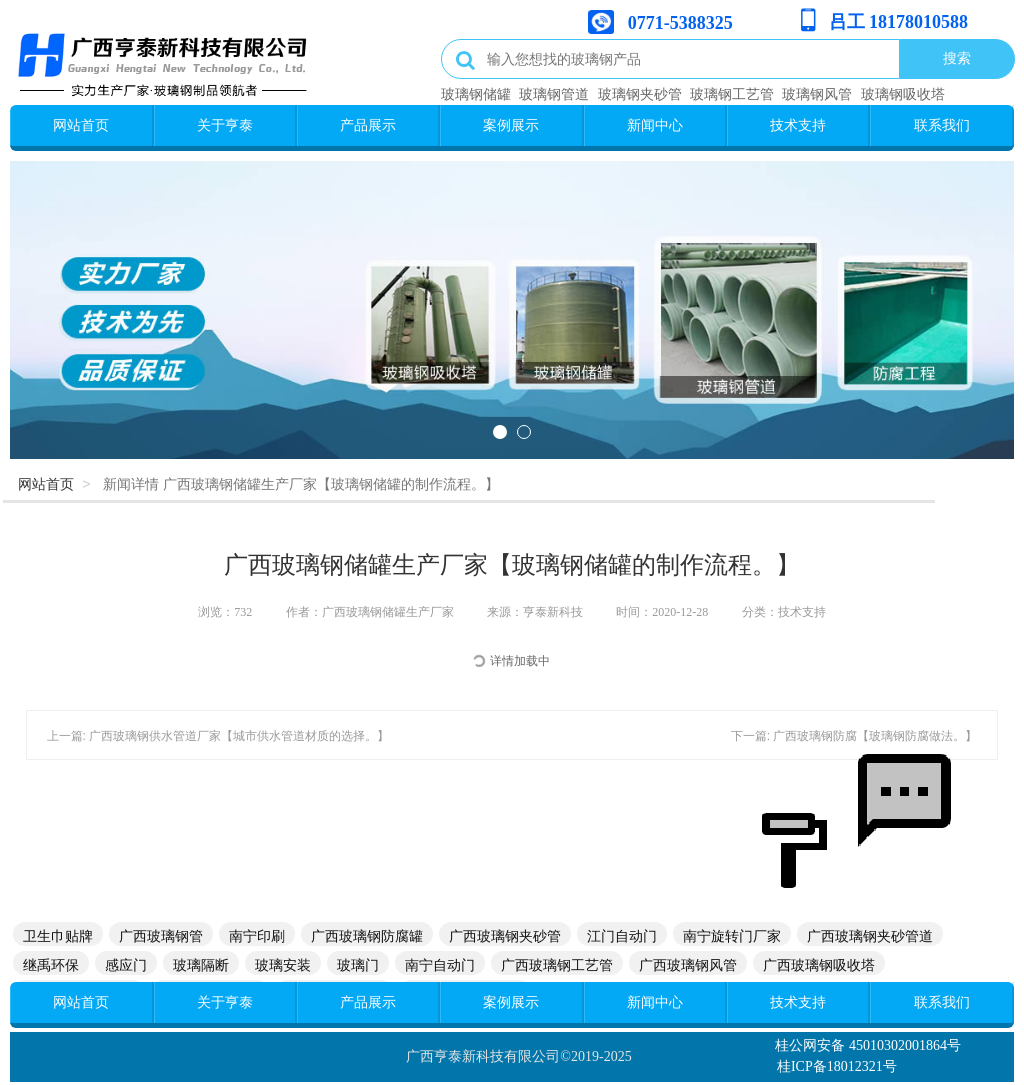  Describe the element at coordinates (792, 850) in the screenshot. I see `apply formatting style to selected content` at that location.